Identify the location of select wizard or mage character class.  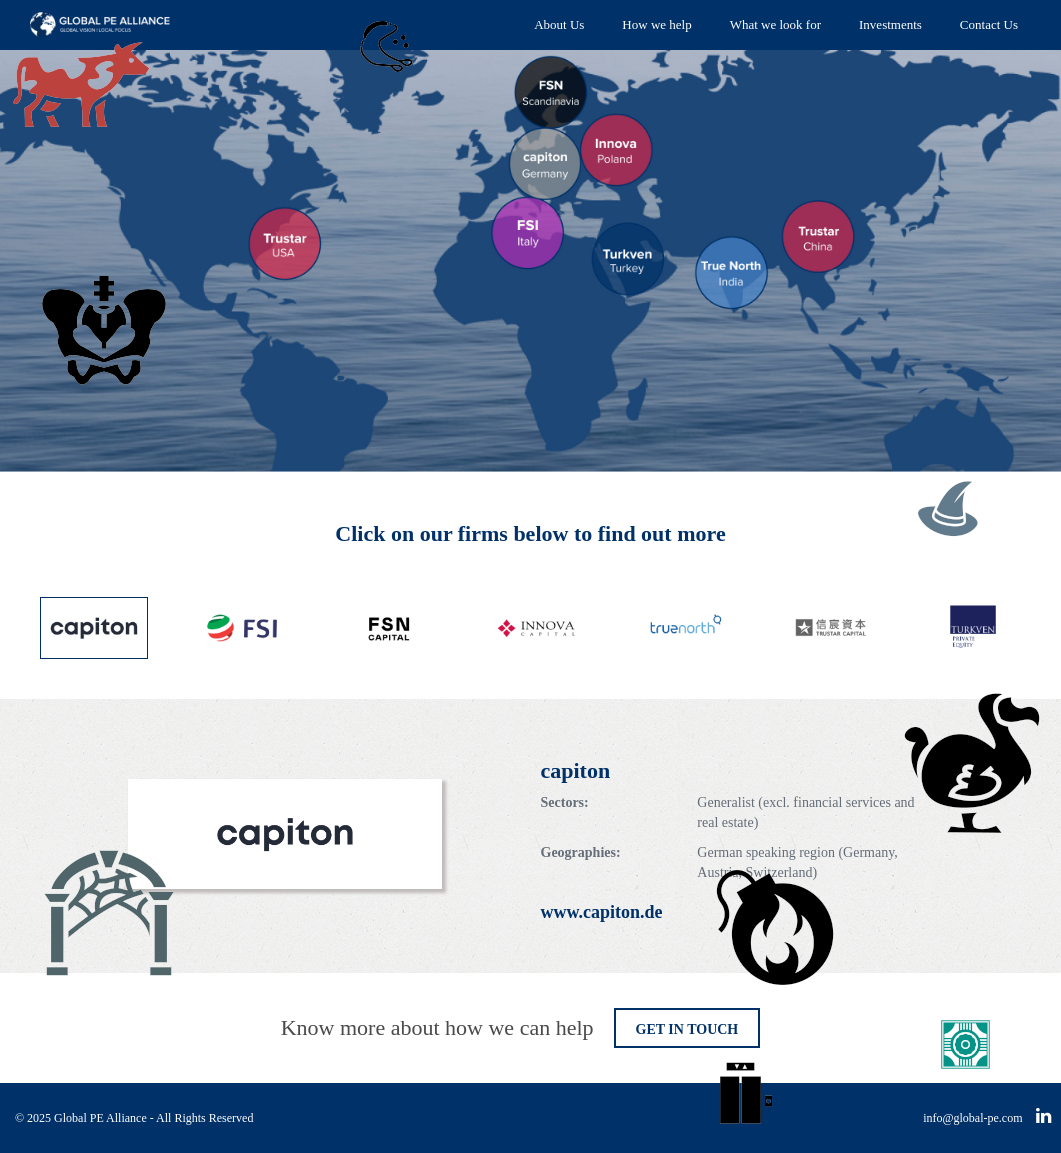
(947, 508).